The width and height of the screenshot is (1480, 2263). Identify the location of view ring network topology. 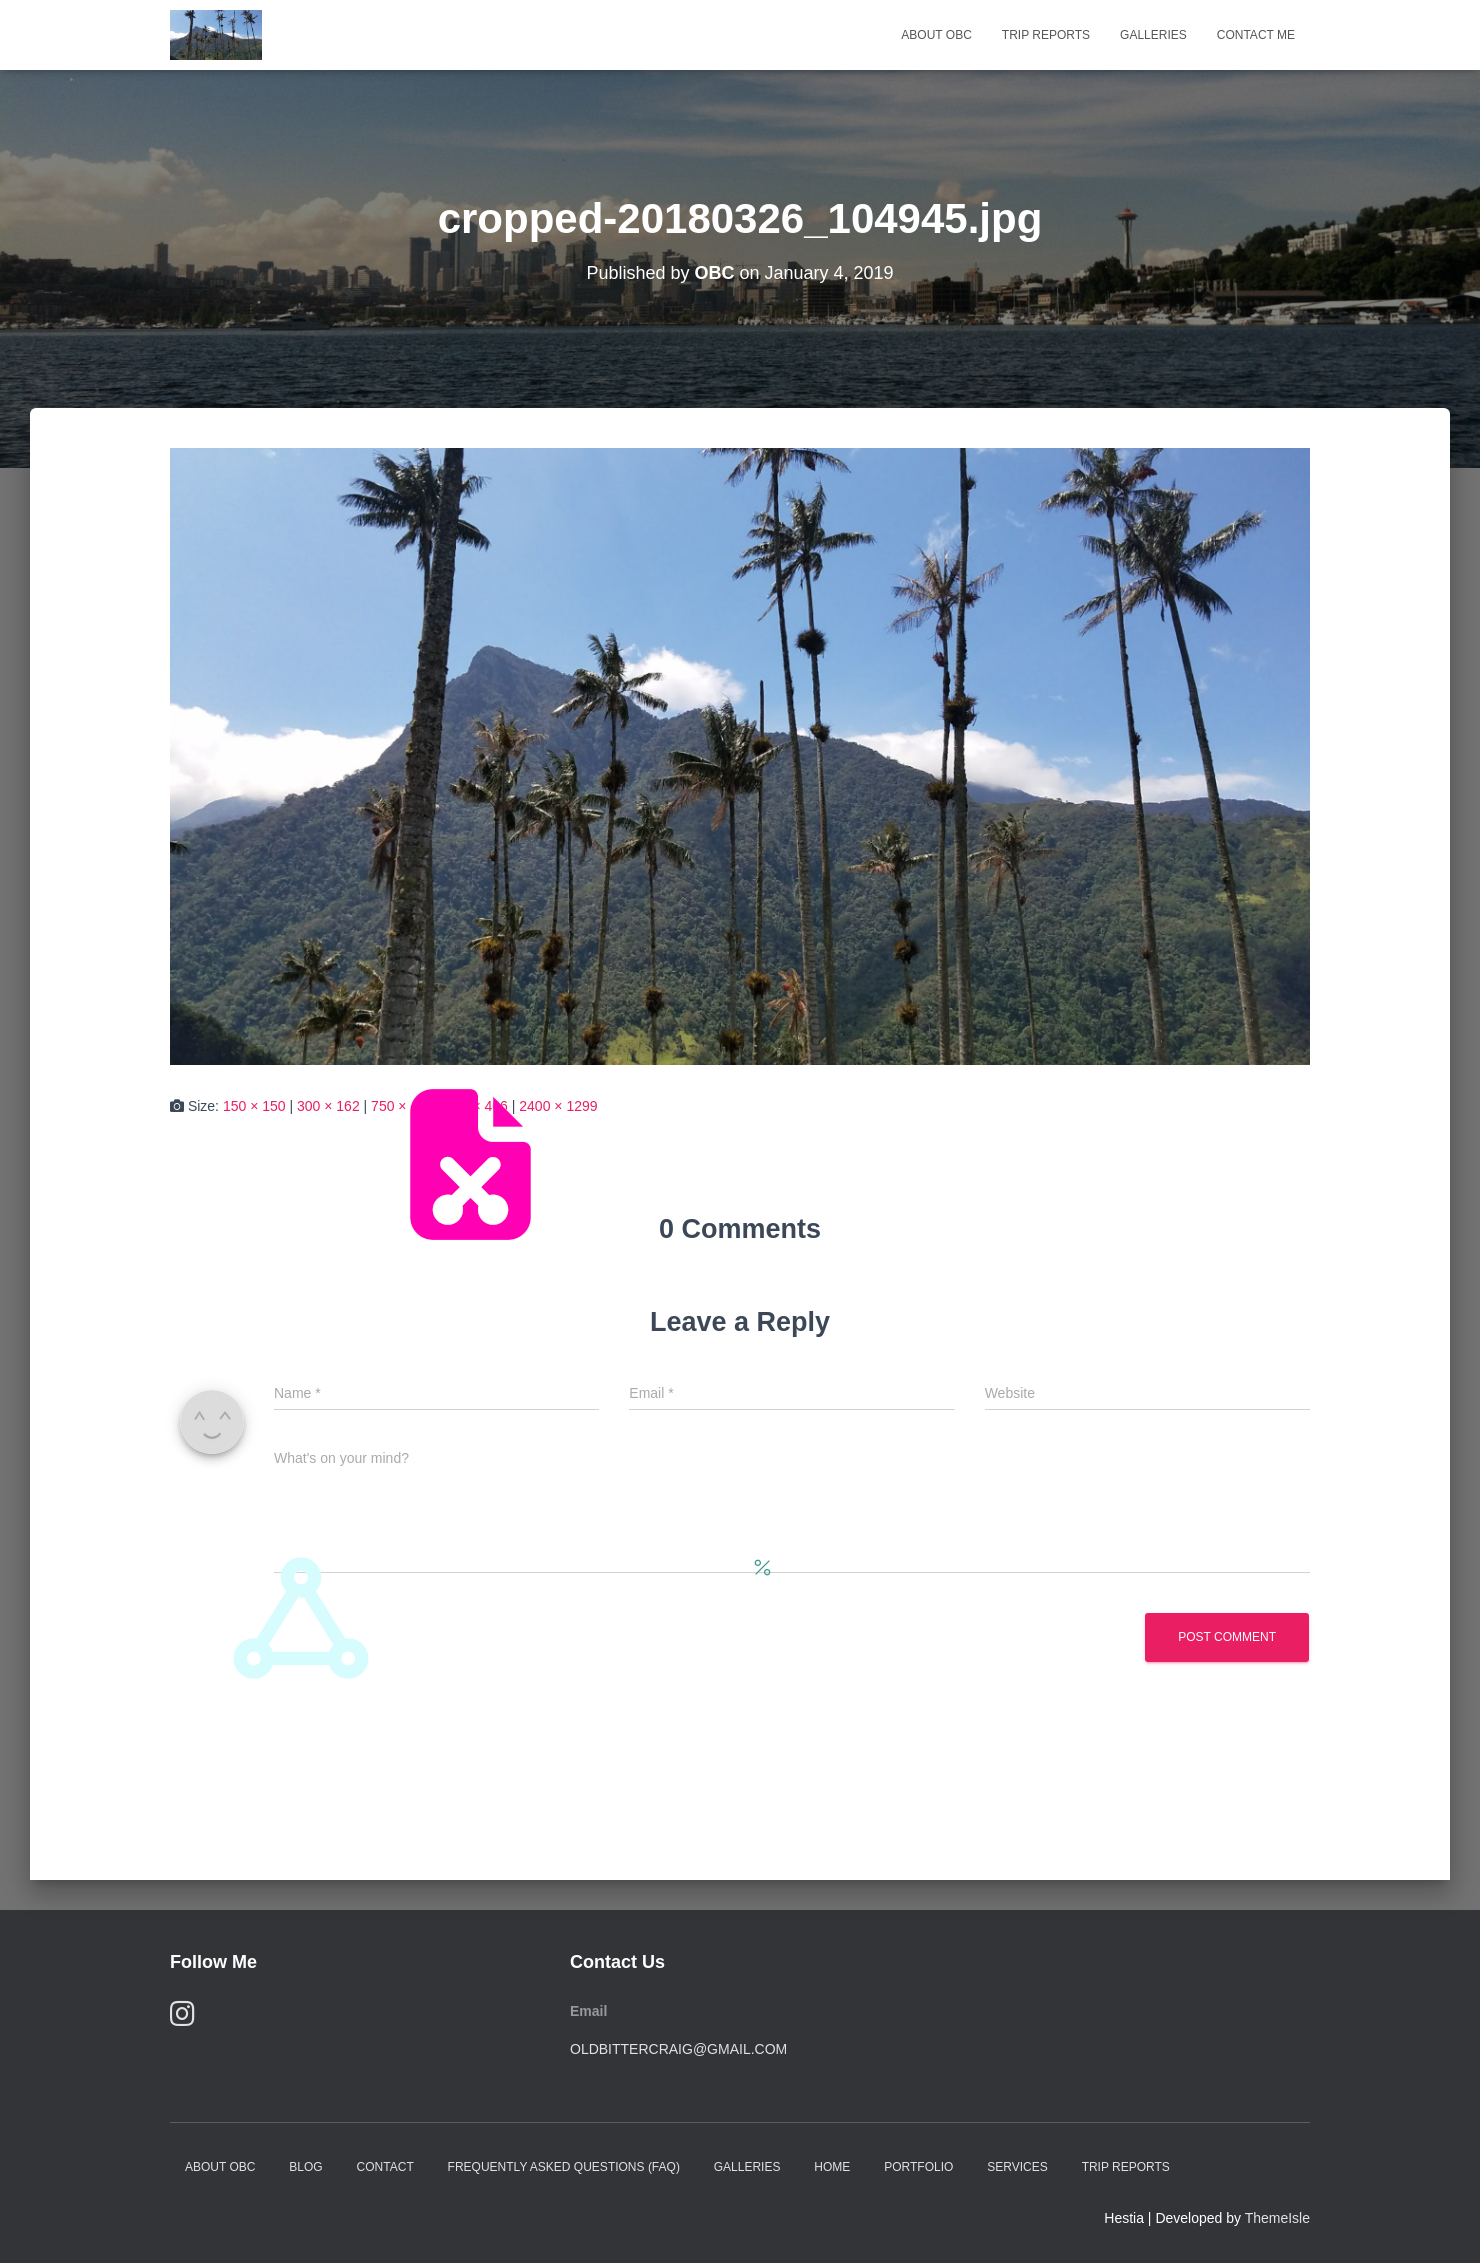
(301, 1618).